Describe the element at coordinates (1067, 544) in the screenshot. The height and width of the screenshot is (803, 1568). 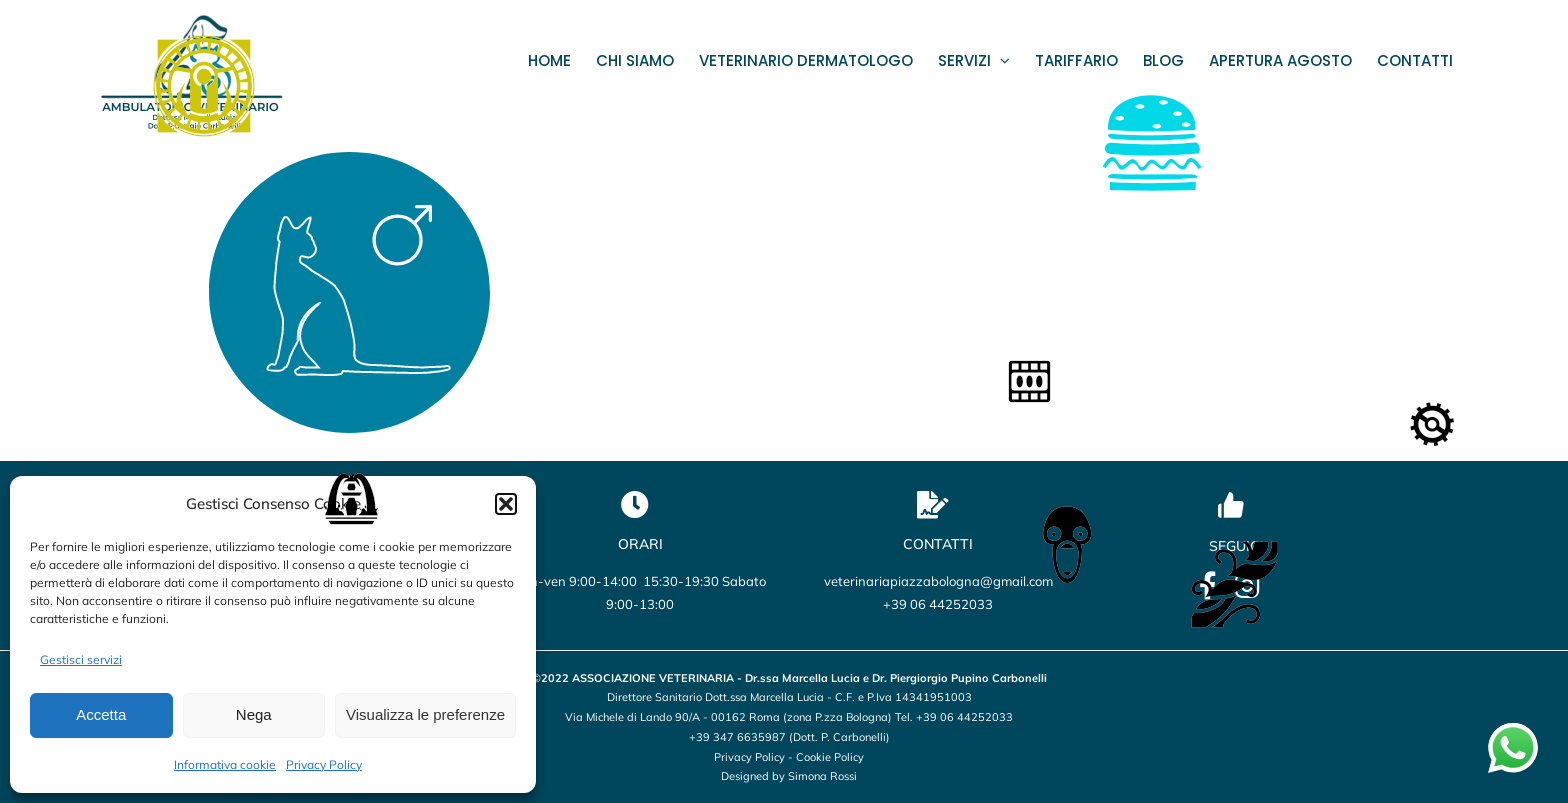
I see `indicates a horror or terror game genre` at that location.